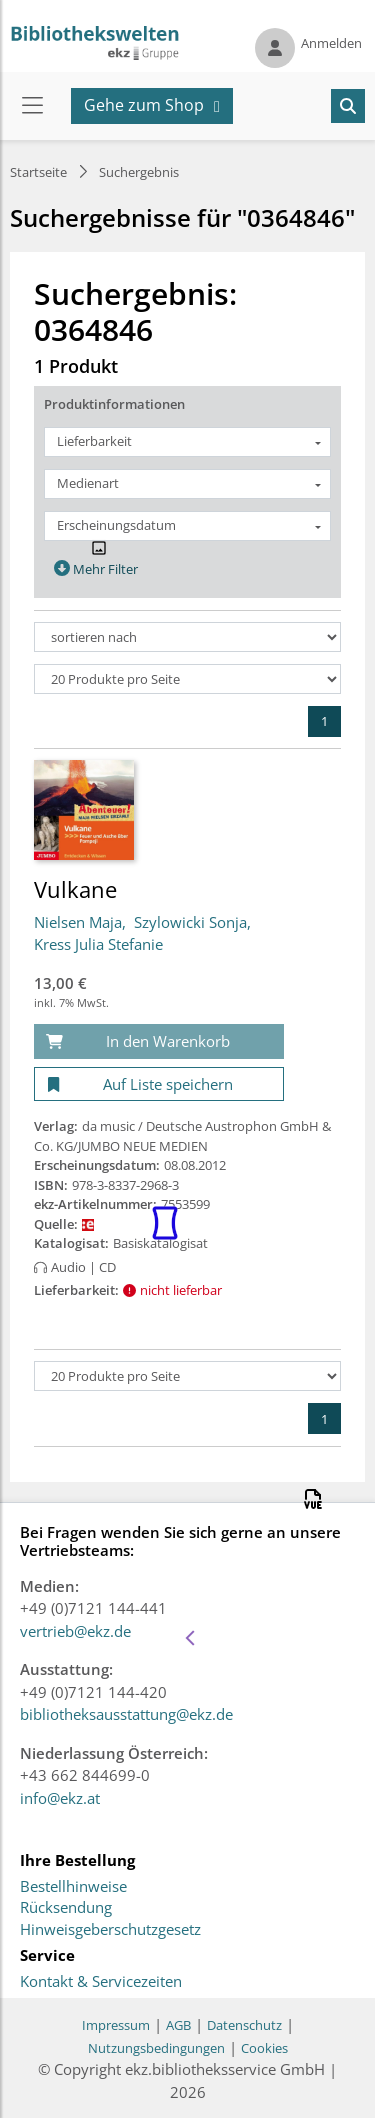 This screenshot has height=2118, width=375. Describe the element at coordinates (190, 1638) in the screenshot. I see `go back to the previous screen` at that location.